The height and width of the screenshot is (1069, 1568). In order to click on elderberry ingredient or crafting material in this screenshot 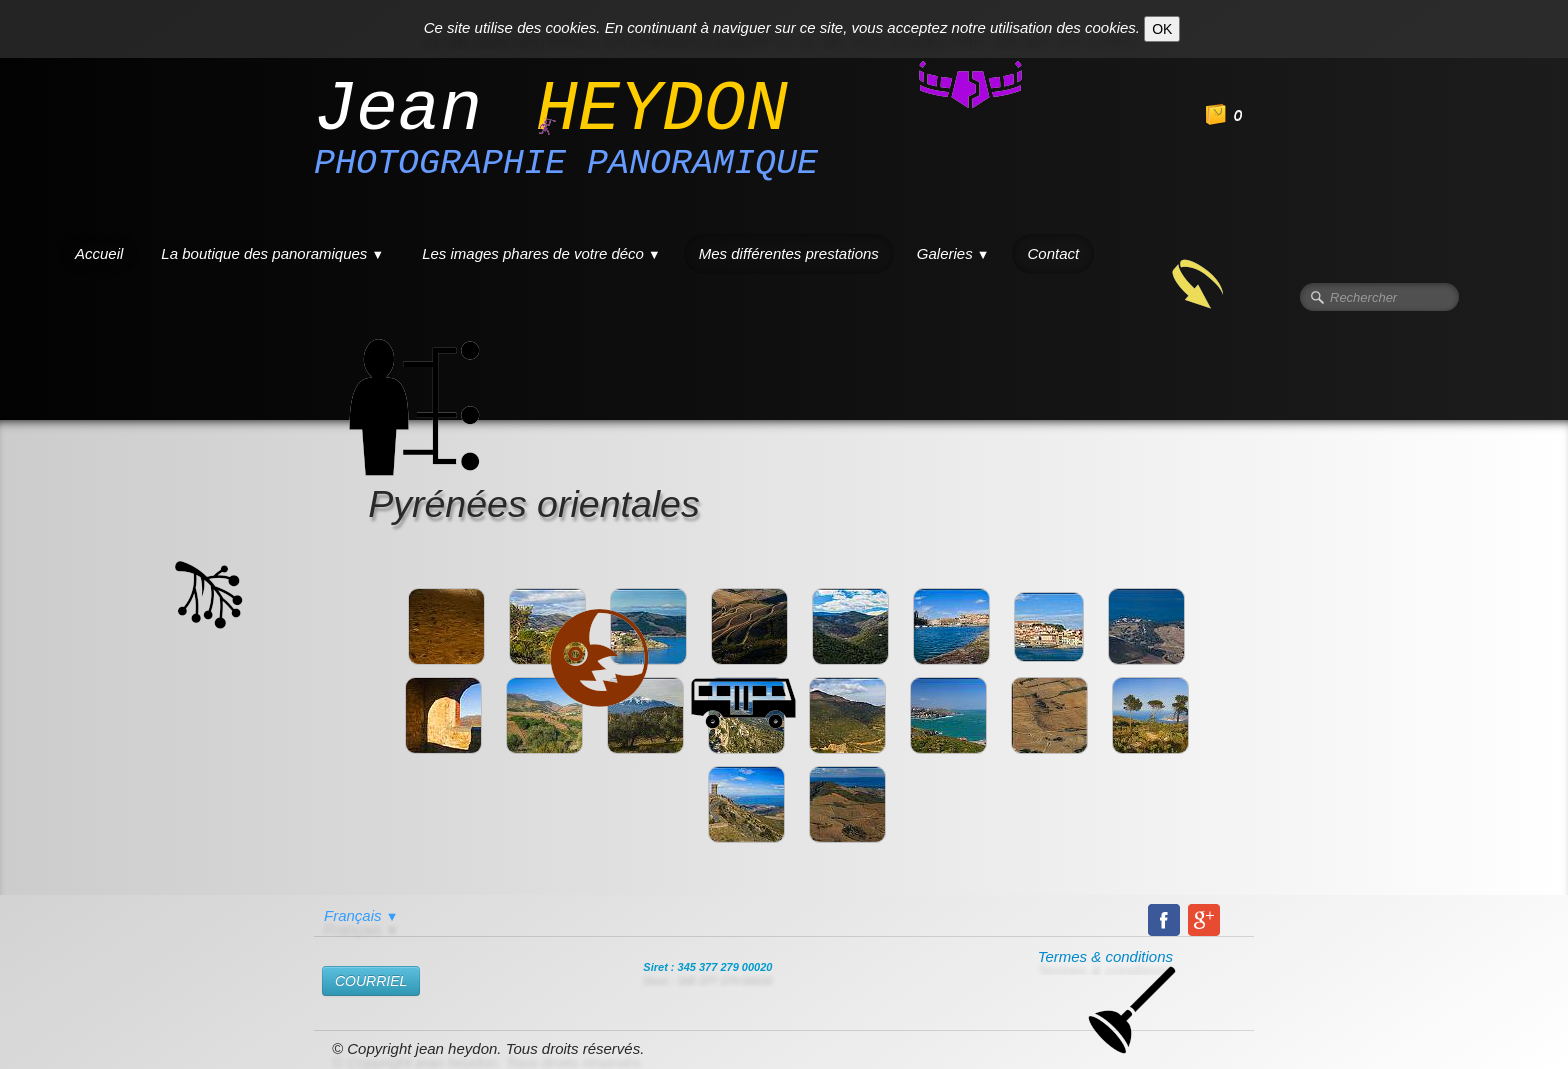, I will do `click(208, 593)`.